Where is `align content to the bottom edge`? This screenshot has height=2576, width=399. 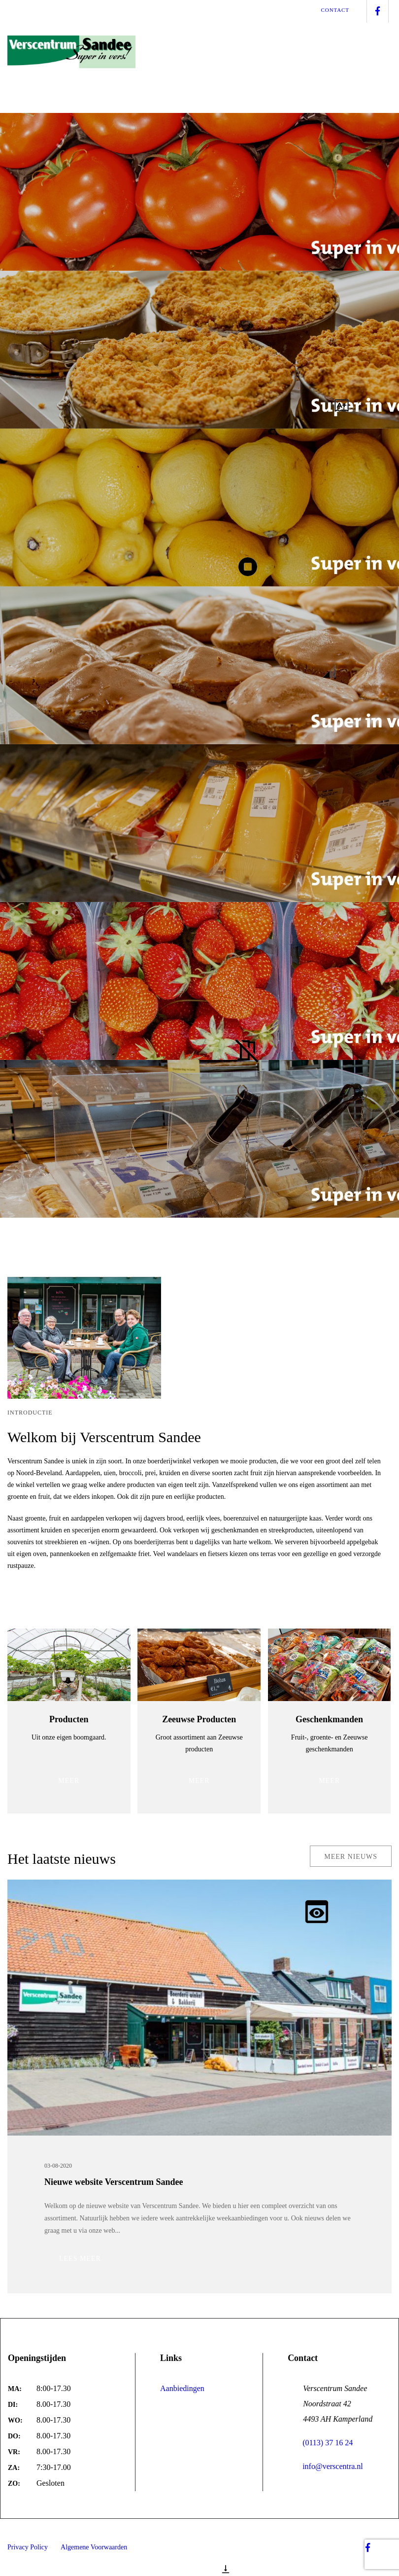
align content to the bottom edge is located at coordinates (226, 2569).